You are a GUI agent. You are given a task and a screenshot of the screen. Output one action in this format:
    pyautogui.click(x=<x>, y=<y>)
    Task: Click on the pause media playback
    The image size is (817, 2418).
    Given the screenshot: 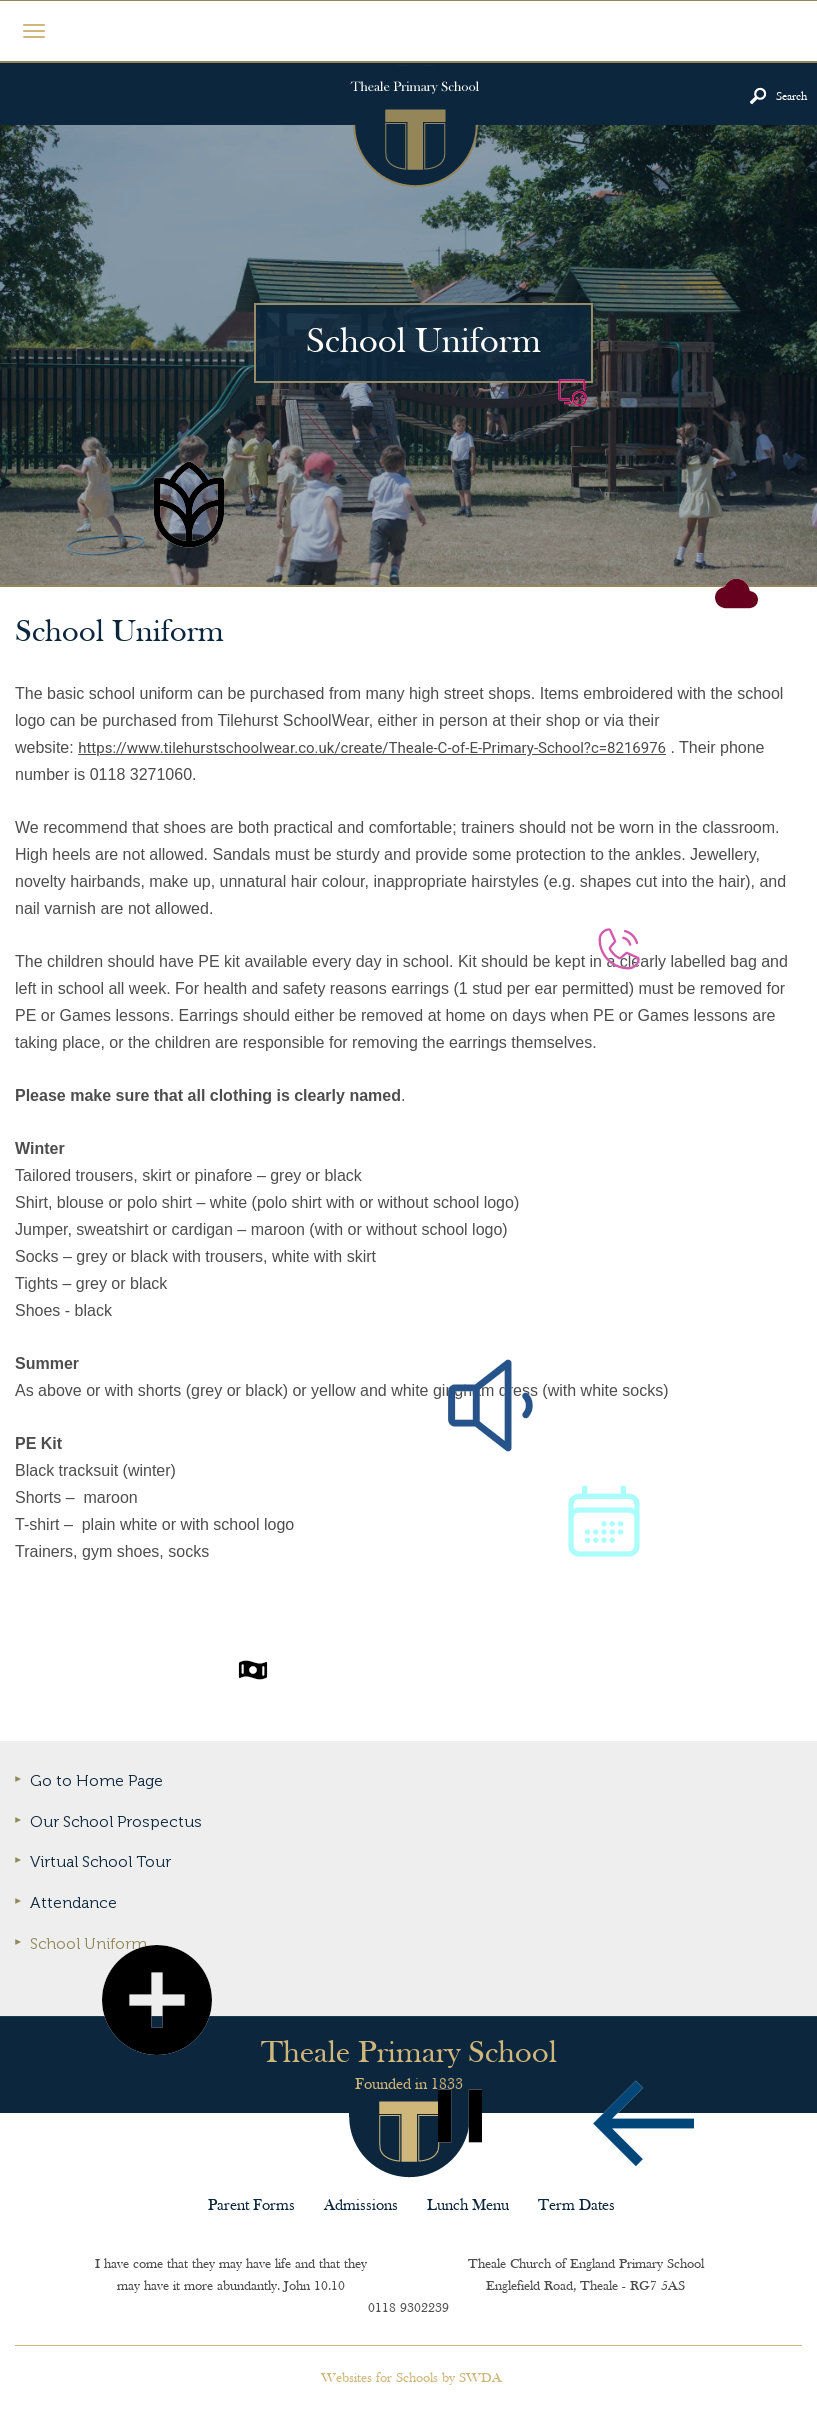 What is the action you would take?
    pyautogui.click(x=460, y=2116)
    